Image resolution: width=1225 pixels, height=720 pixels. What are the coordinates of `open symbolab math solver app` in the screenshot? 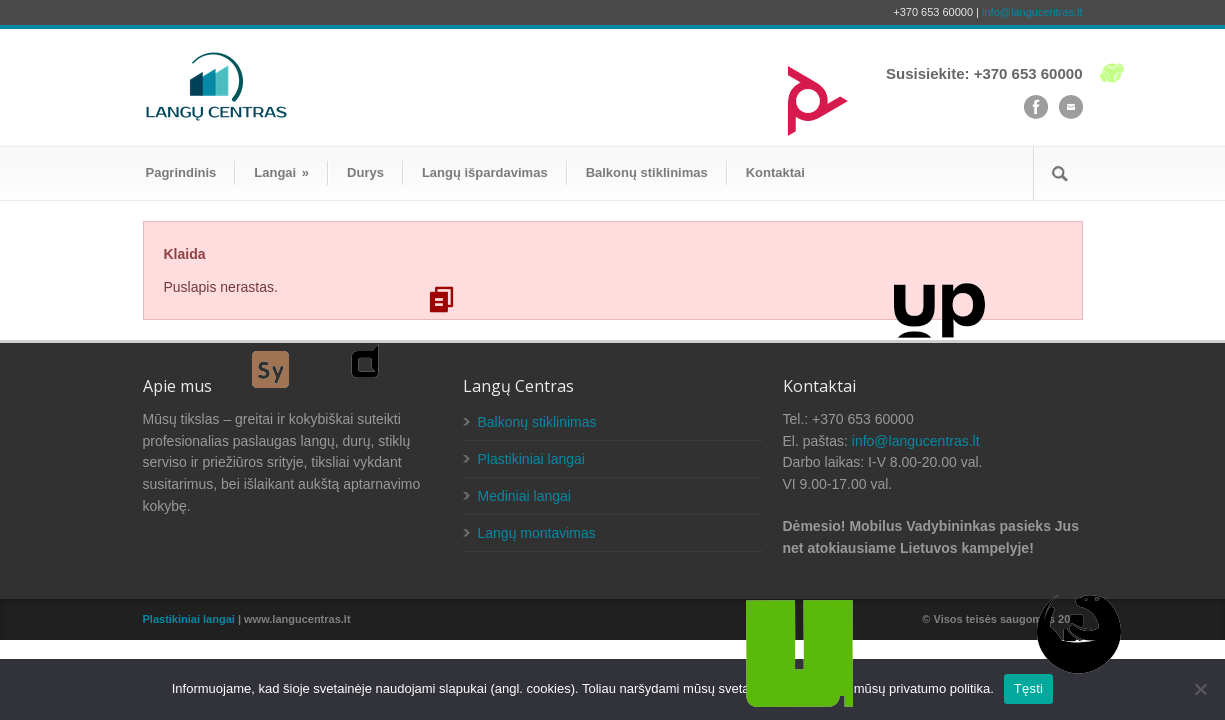 It's located at (270, 369).